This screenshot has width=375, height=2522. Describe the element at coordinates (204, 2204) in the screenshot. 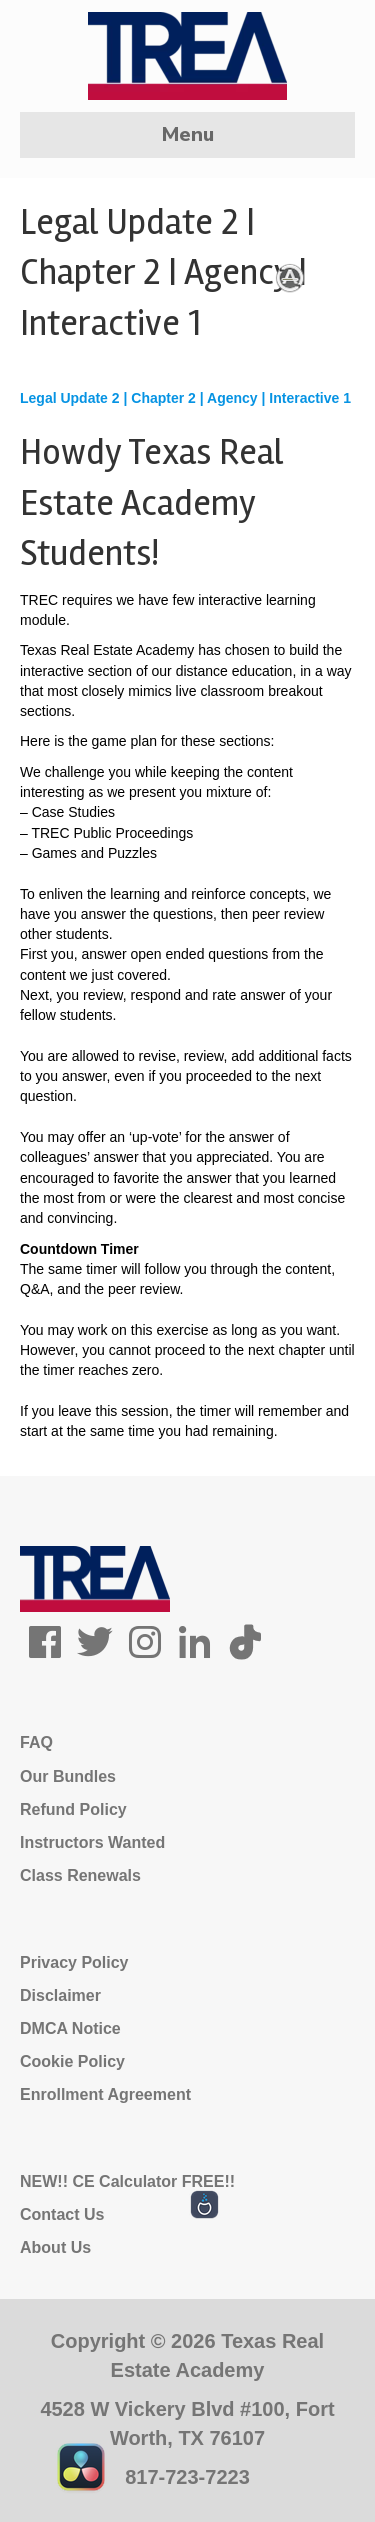

I see `open mageia linux distribution app` at that location.